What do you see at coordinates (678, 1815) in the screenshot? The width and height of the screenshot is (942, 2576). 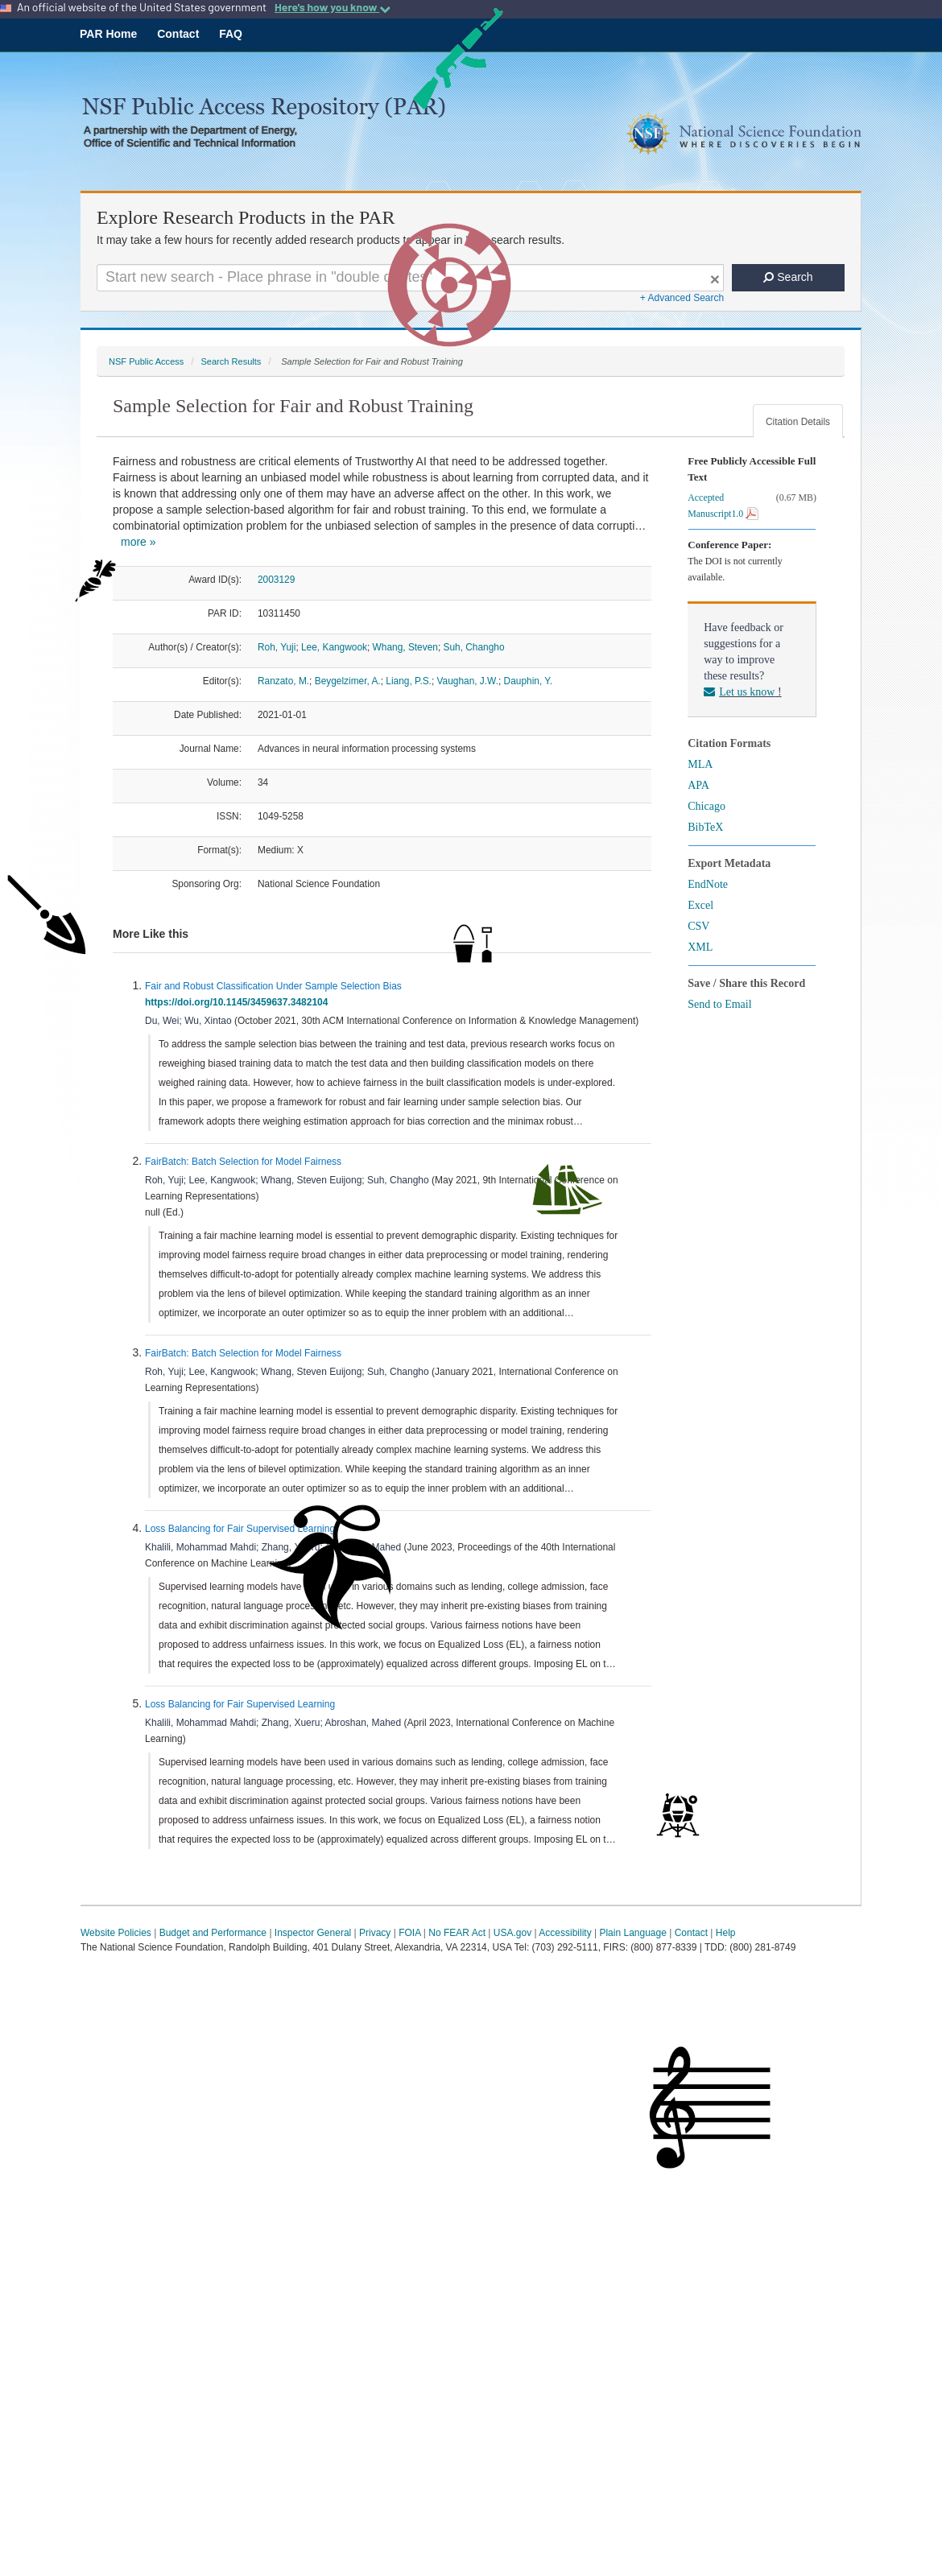 I see `access space exploration game content` at bounding box center [678, 1815].